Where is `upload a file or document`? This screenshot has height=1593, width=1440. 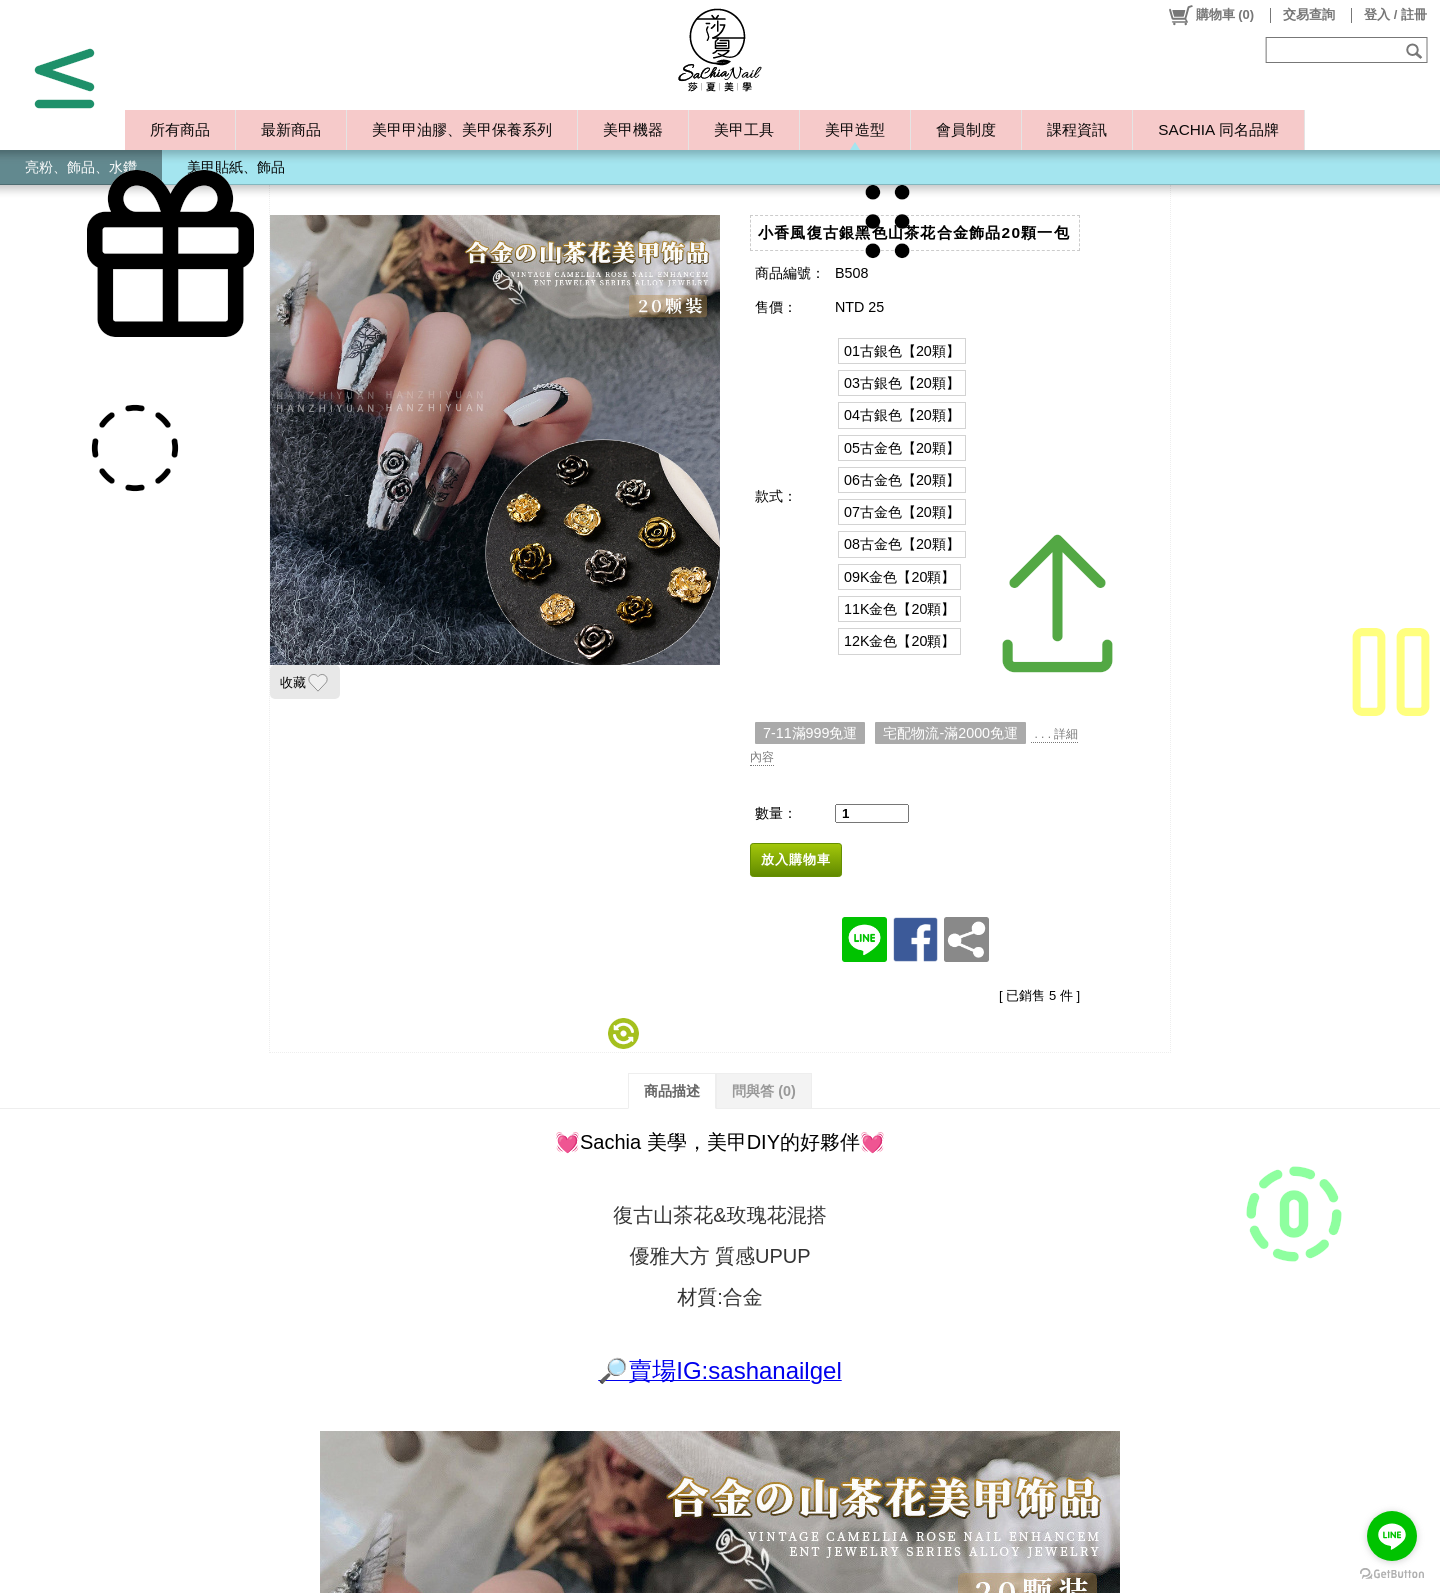 upload a file or document is located at coordinates (1057, 603).